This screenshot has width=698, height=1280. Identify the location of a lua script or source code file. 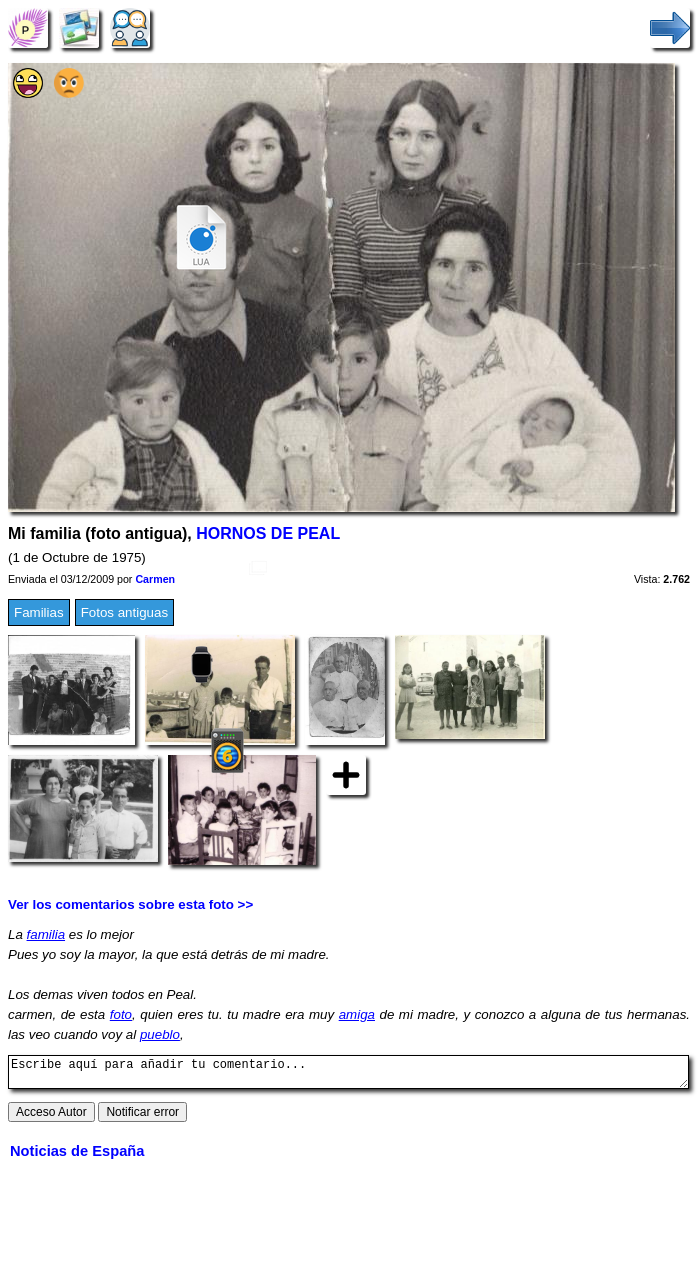
(201, 238).